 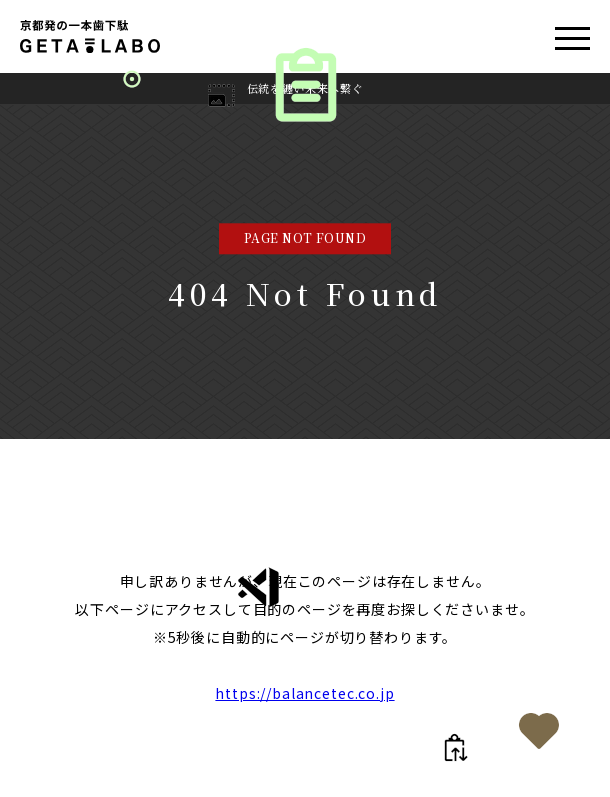 What do you see at coordinates (306, 86) in the screenshot?
I see `view clipboard contents` at bounding box center [306, 86].